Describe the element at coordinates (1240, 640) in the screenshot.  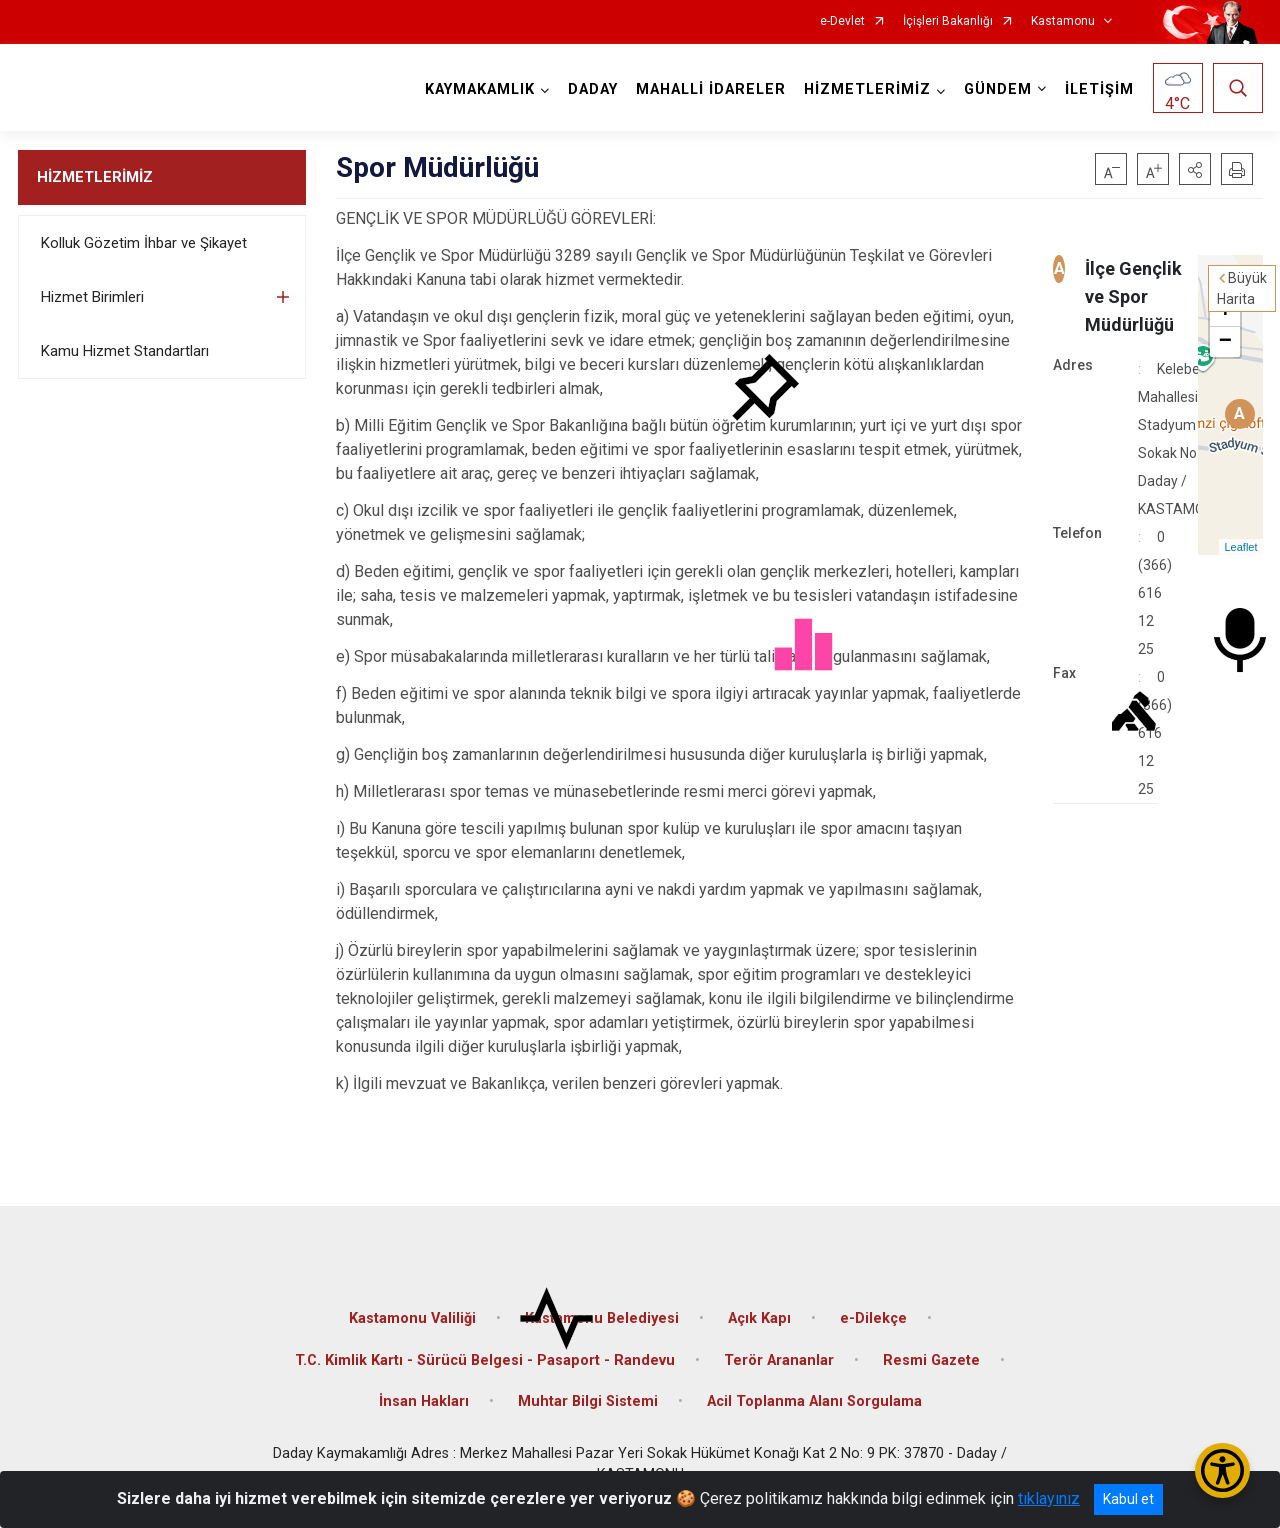
I see `tap to start voice recording` at that location.